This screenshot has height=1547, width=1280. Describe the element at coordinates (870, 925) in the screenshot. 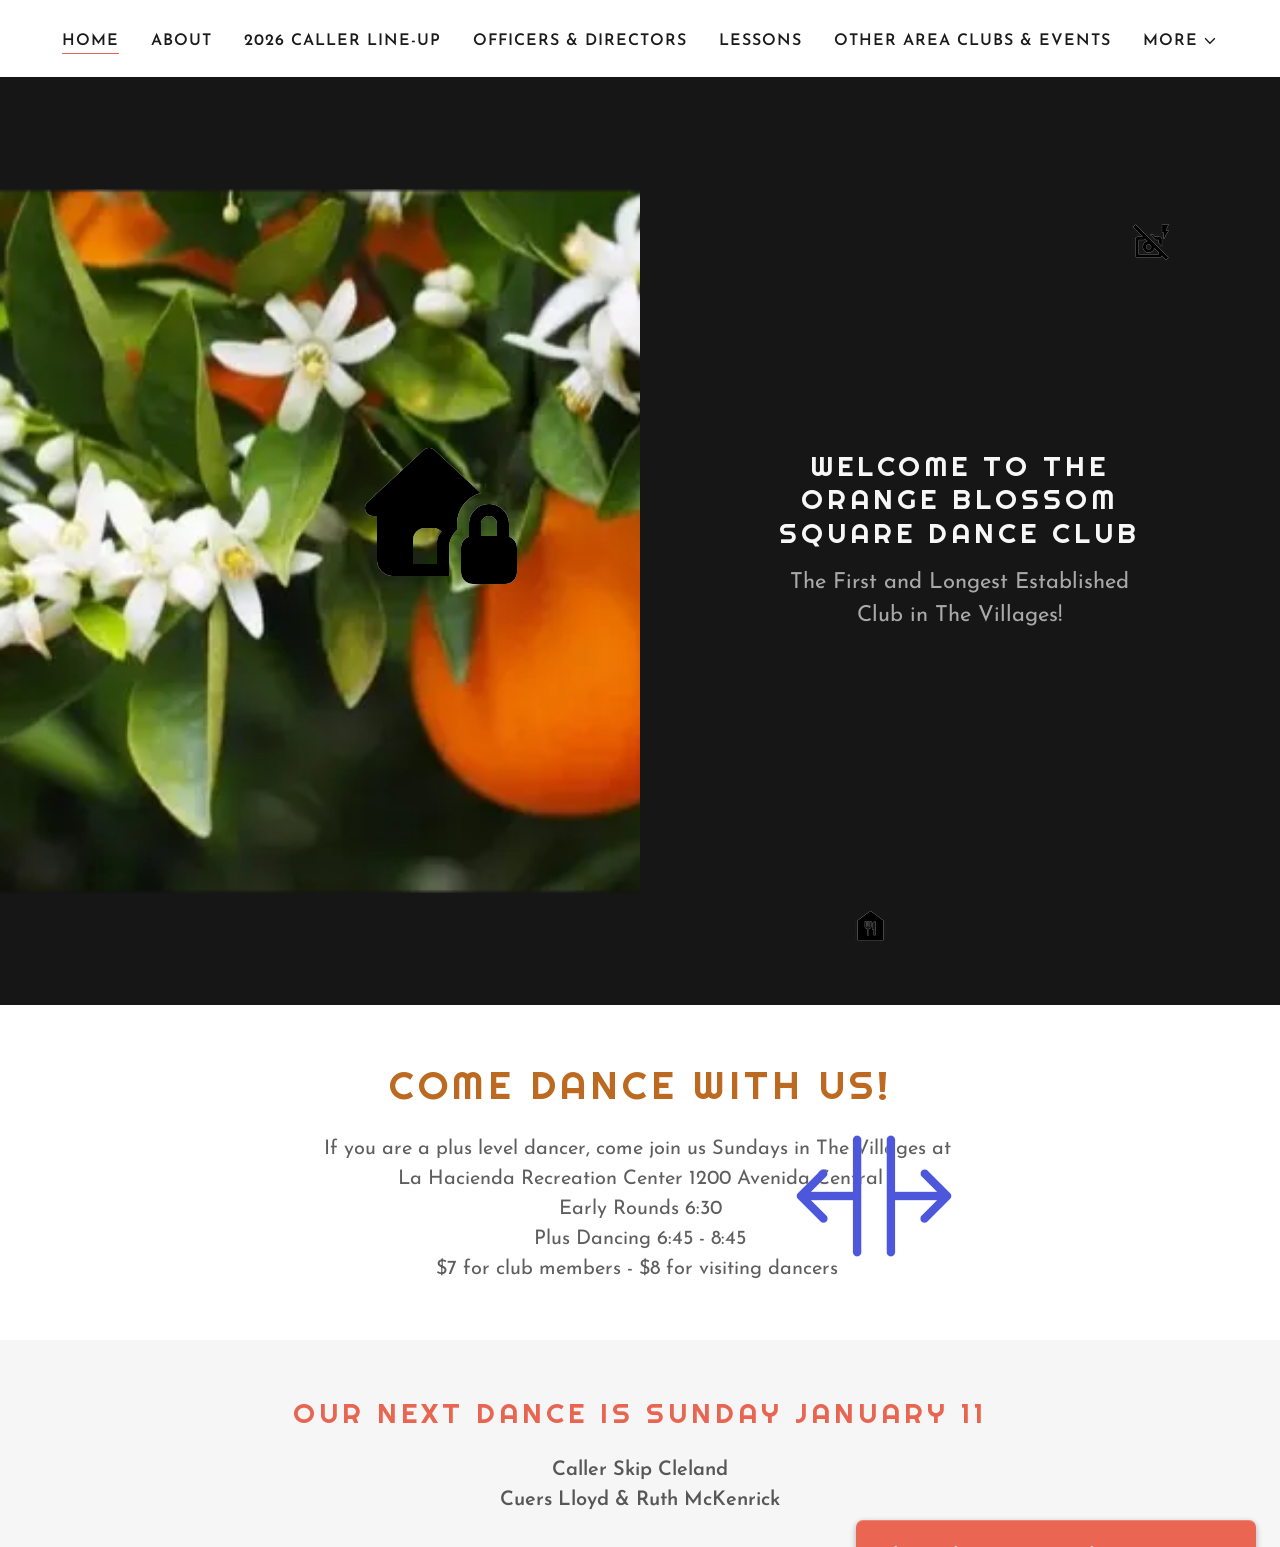

I see `find nearby food banks or food assistance locations` at that location.